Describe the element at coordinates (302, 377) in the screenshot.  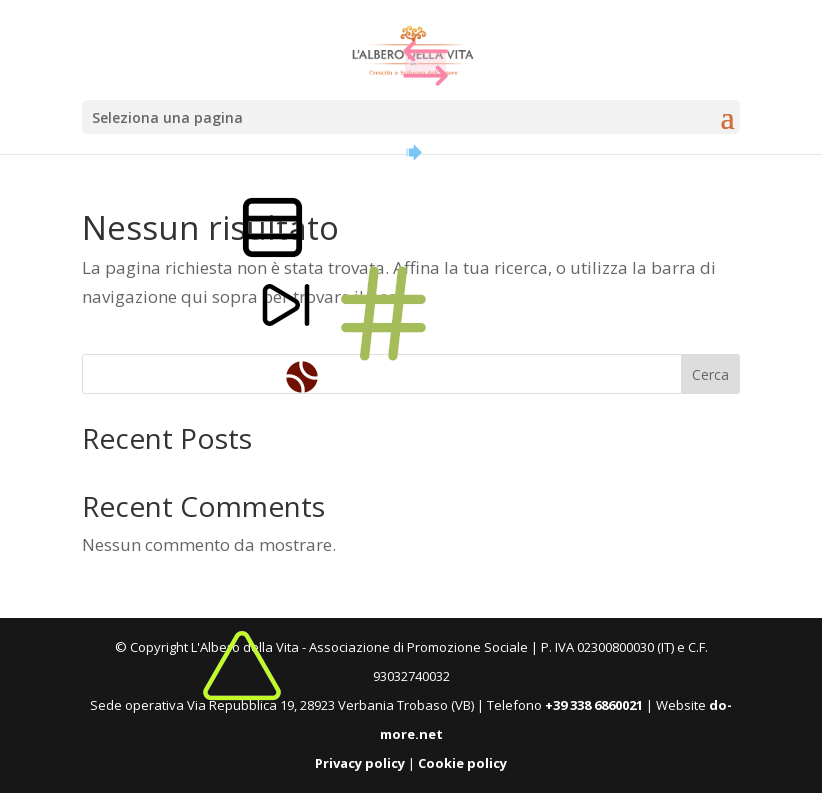
I see `access tennis or sports-related features` at that location.